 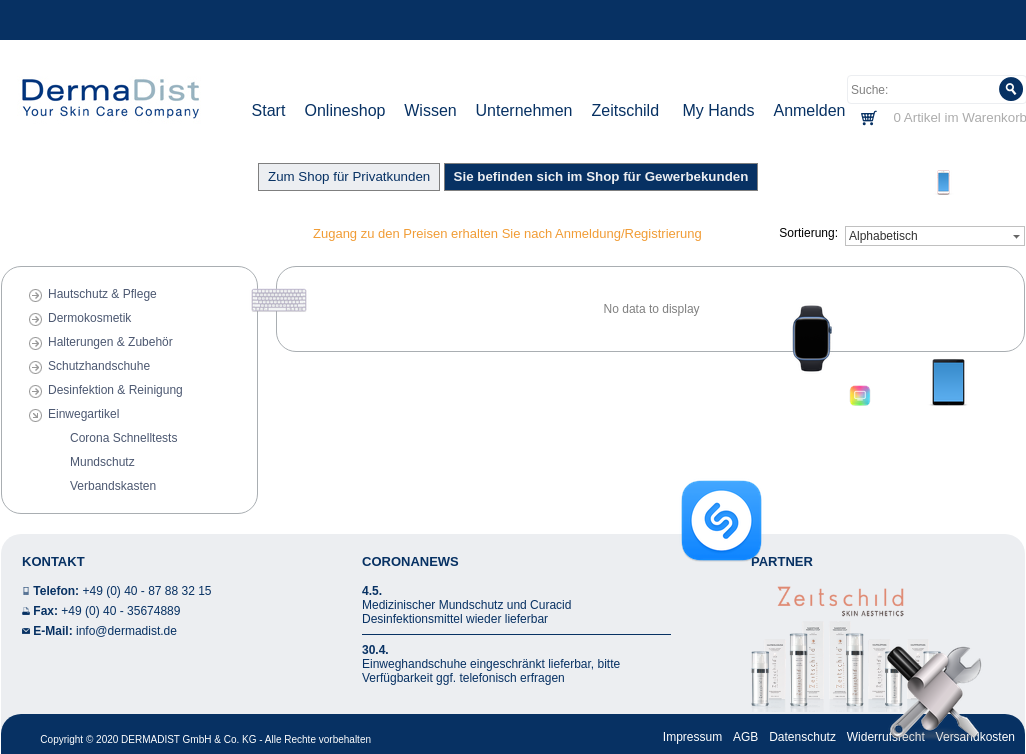 I want to click on connect a bluetooth keyboard, so click(x=279, y=300).